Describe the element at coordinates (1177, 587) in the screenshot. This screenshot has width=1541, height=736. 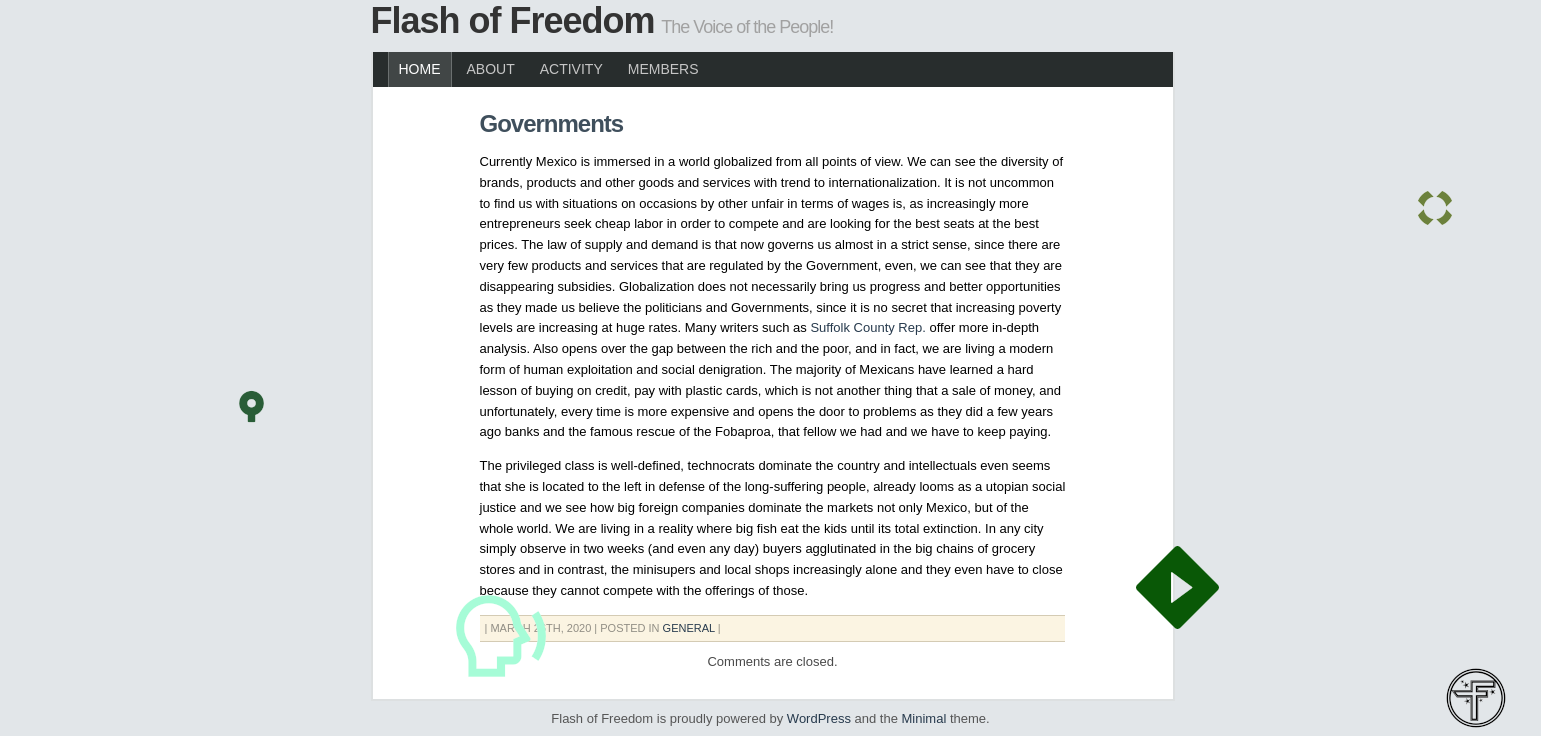
I see `open Stremio media streaming app` at that location.